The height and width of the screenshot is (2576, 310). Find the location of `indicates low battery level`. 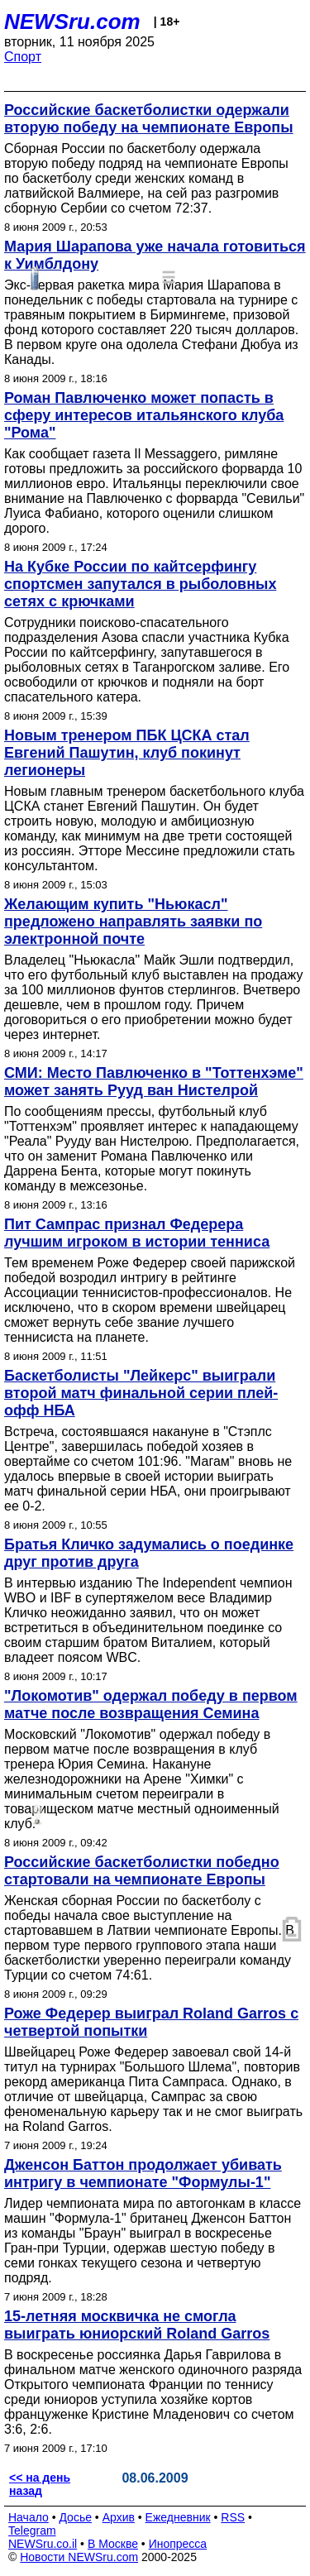

indicates low battery level is located at coordinates (292, 1929).